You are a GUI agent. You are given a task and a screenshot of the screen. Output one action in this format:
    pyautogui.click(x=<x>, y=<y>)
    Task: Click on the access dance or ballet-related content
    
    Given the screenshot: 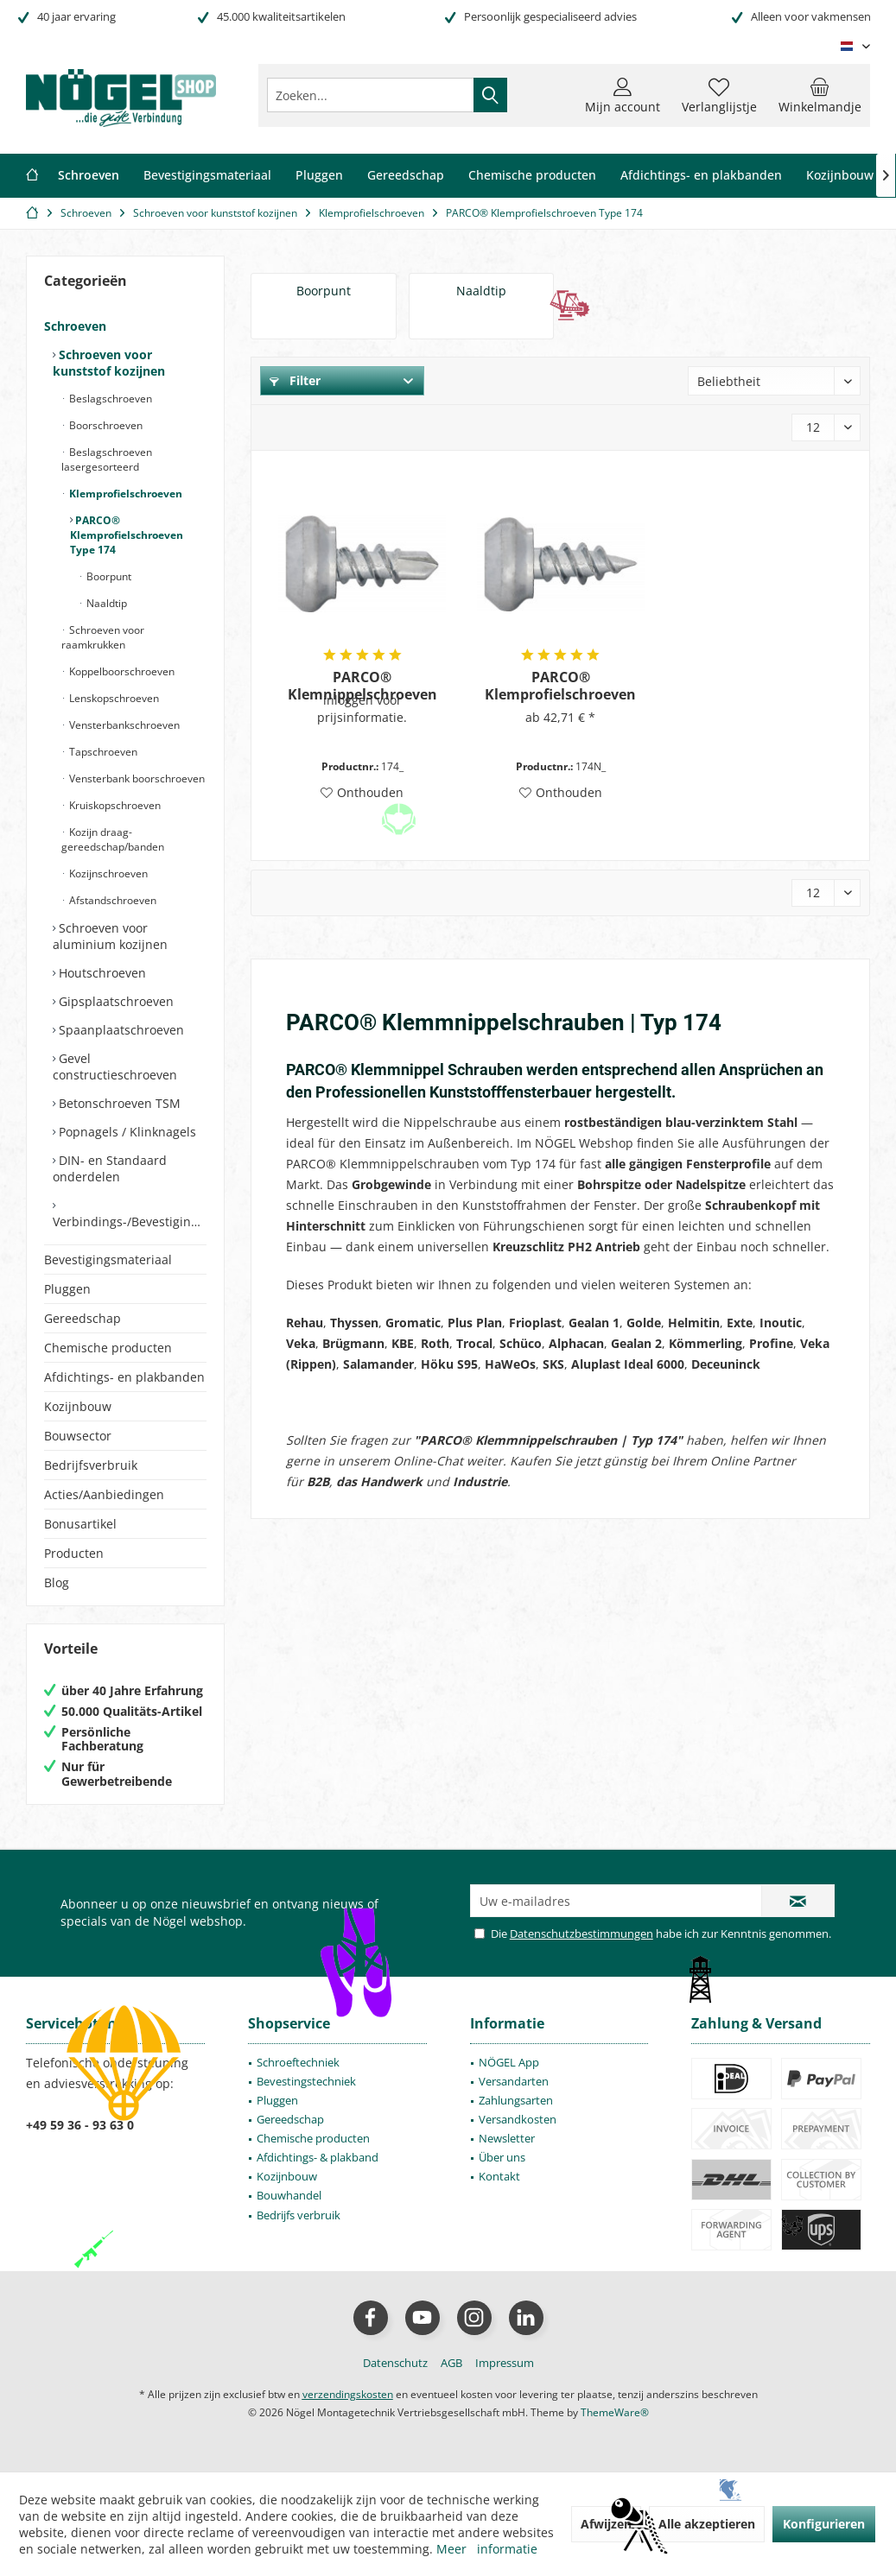 What is the action you would take?
    pyautogui.click(x=357, y=1963)
    